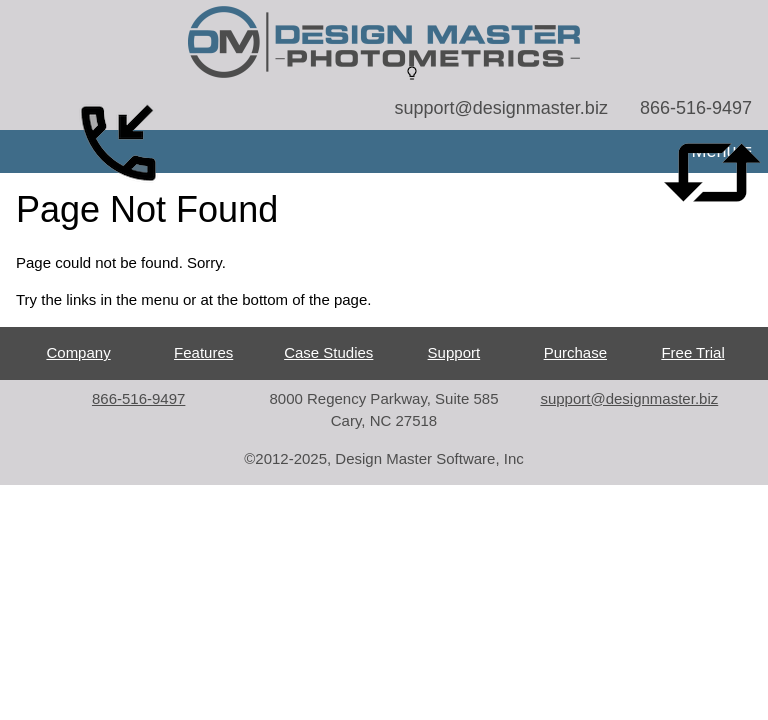 This screenshot has width=768, height=720. I want to click on repost or share this content, so click(712, 172).